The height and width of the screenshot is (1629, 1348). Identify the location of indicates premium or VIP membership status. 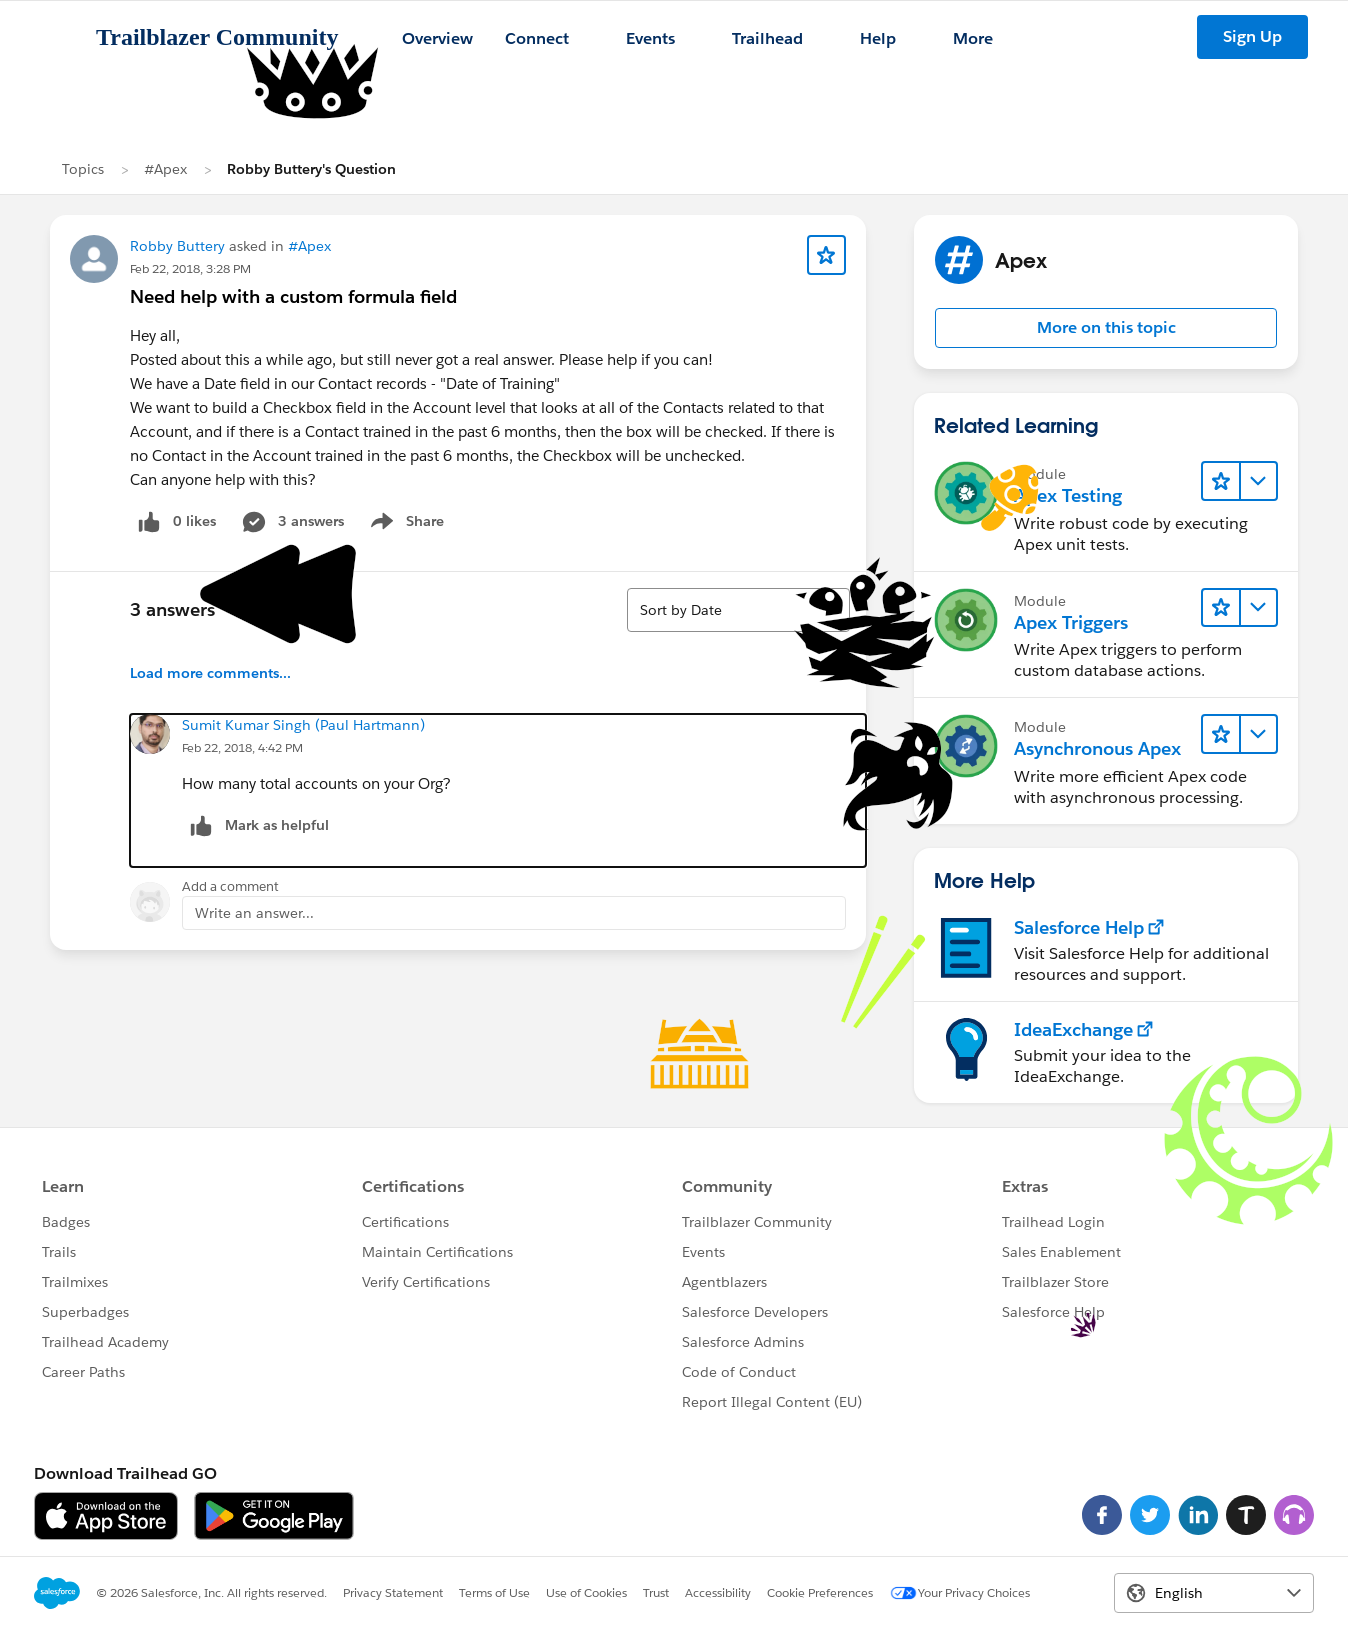
(312, 81).